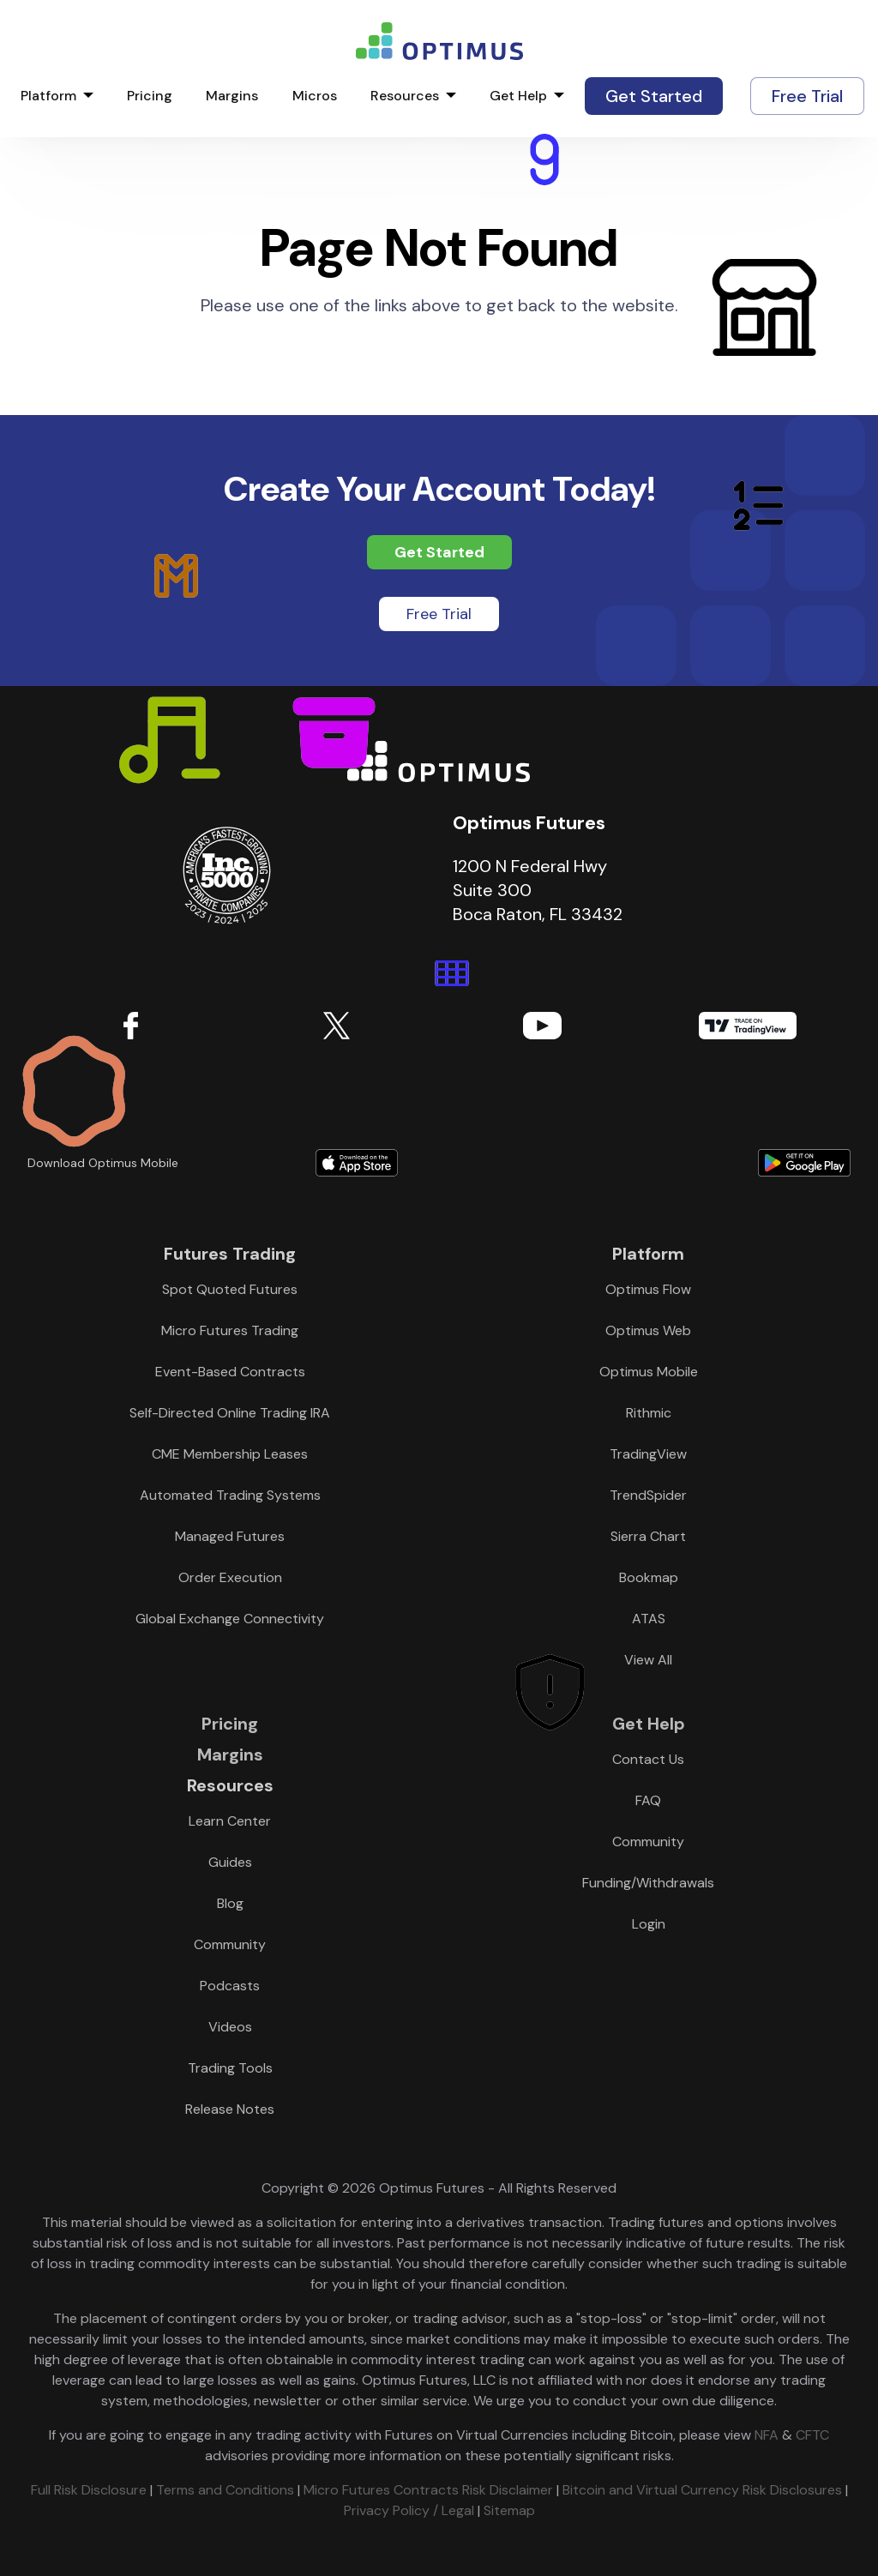 Image resolution: width=878 pixels, height=2576 pixels. Describe the element at coordinates (452, 973) in the screenshot. I see `view all apps or menu options` at that location.